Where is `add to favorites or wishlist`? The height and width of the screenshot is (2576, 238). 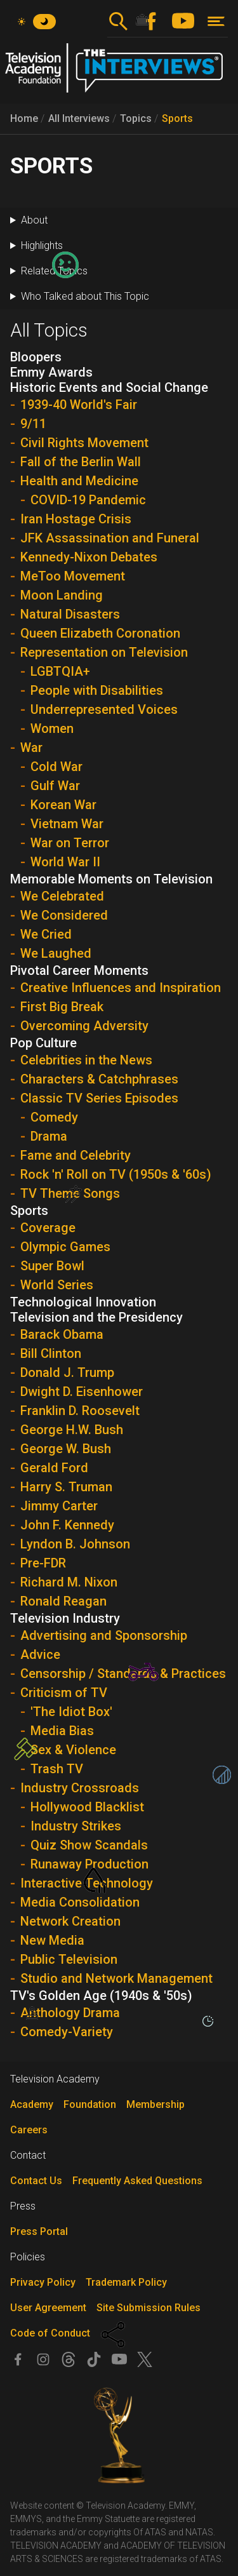 add to favorites or wishlist is located at coordinates (73, 1194).